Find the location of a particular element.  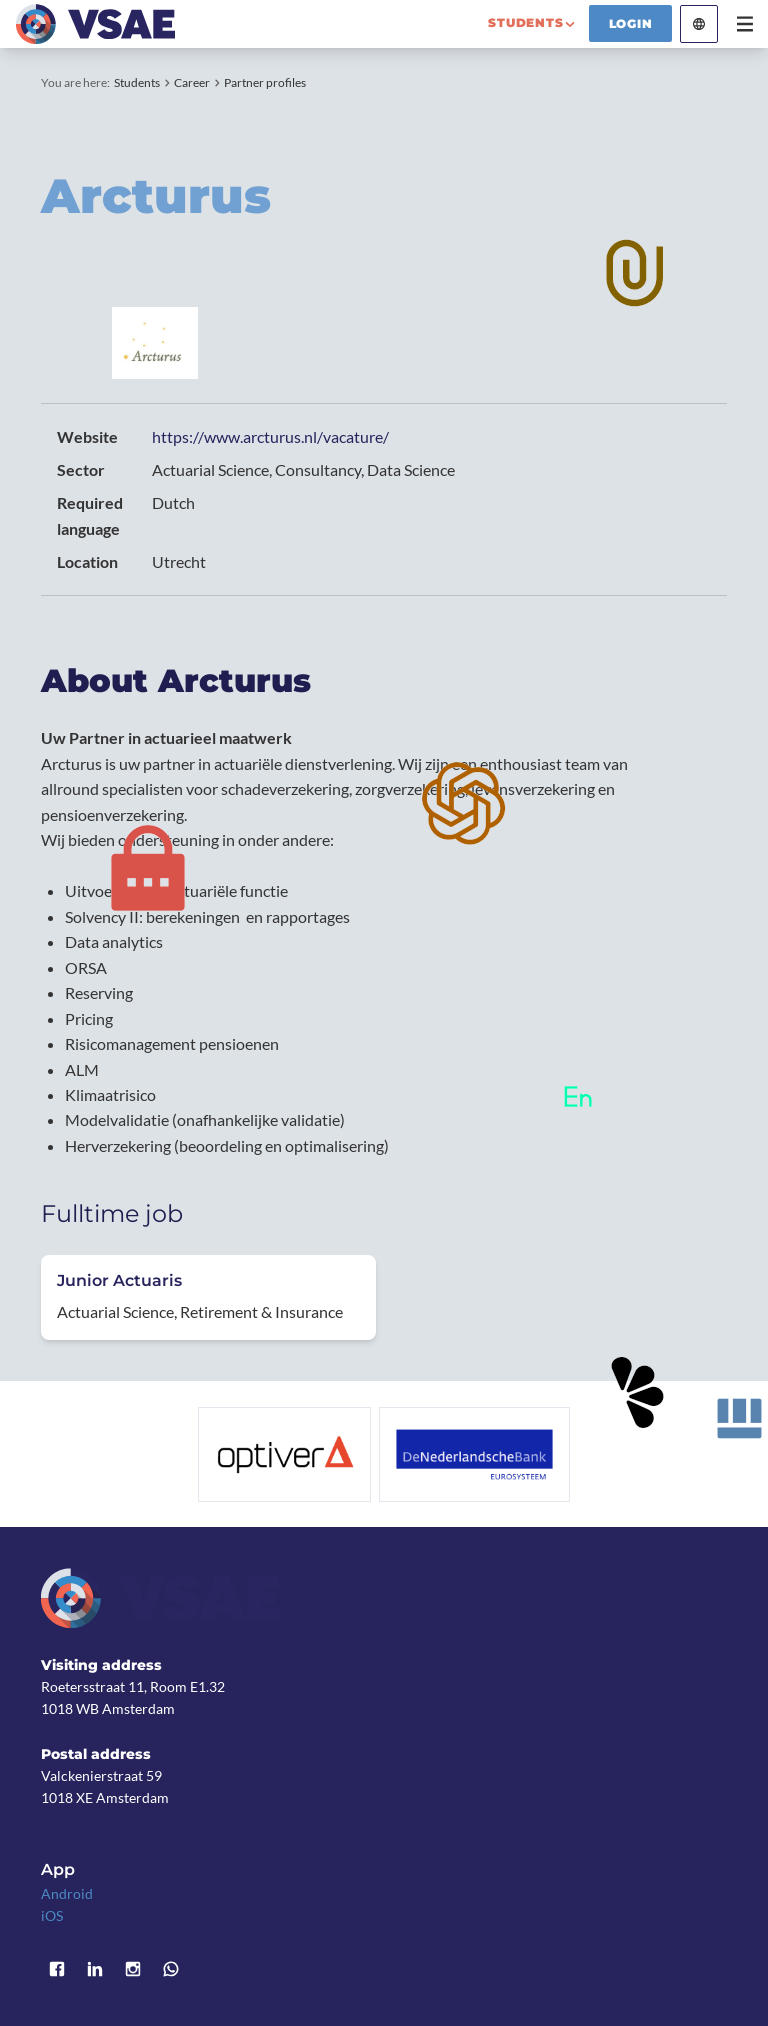

link to Lemon Squeezy payment platform is located at coordinates (637, 1392).